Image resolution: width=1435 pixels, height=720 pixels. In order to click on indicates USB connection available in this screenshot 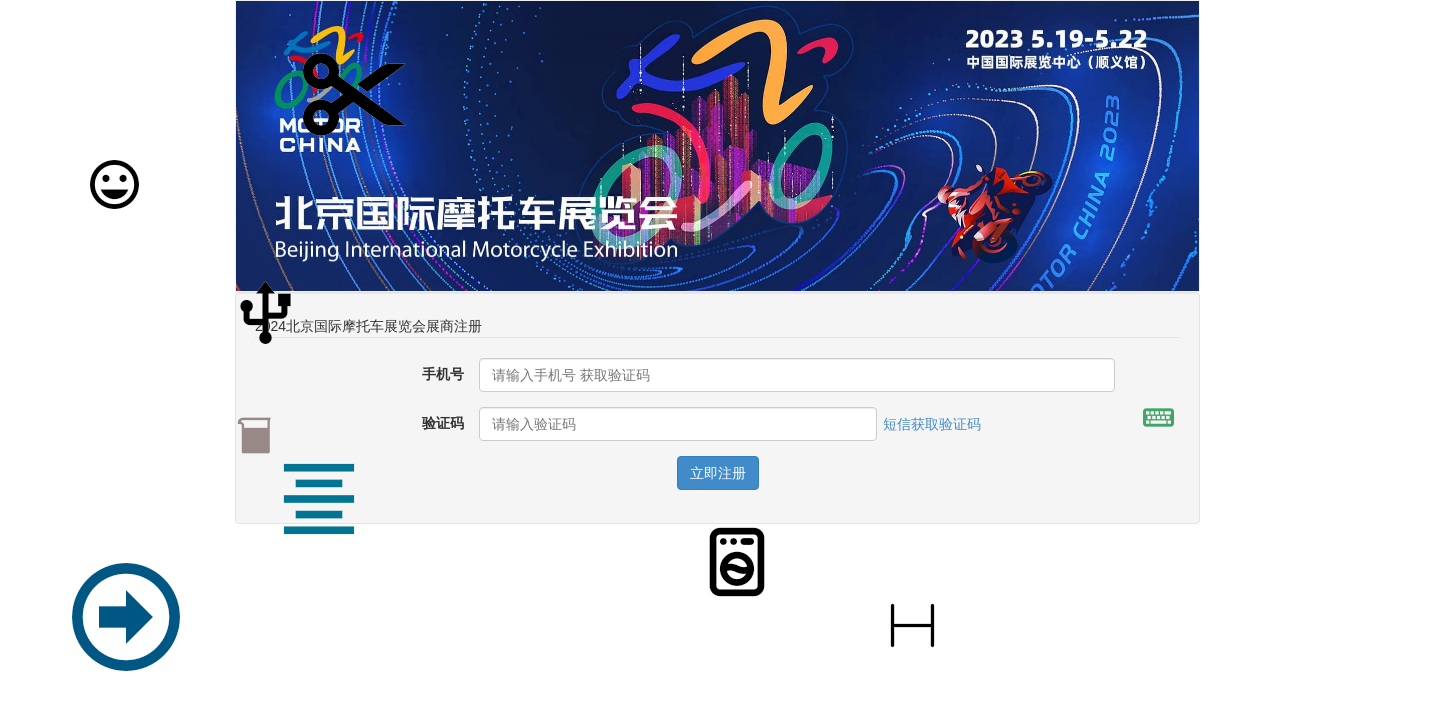, I will do `click(265, 312)`.